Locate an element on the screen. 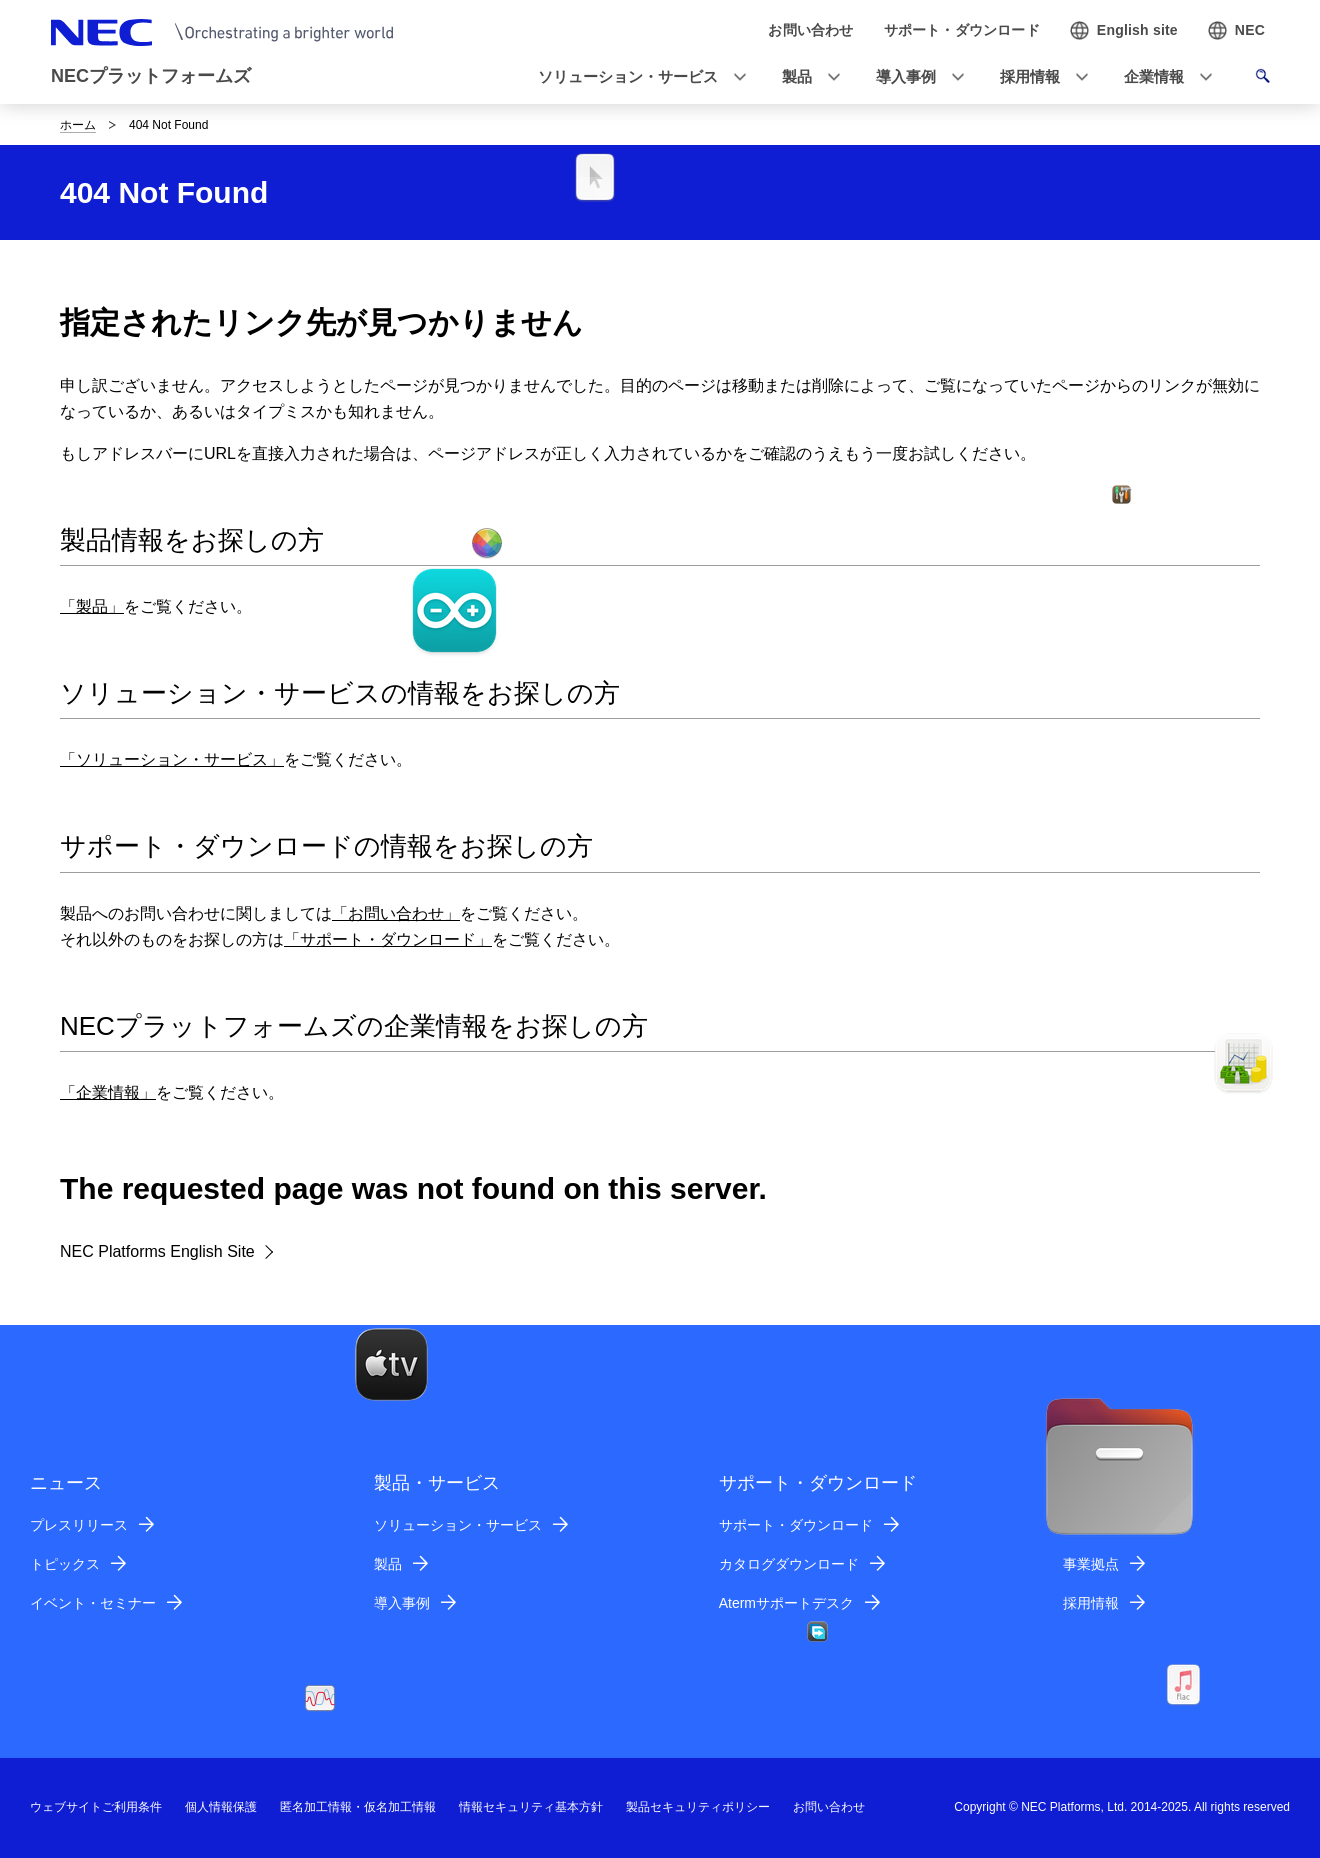 This screenshot has height=1858, width=1320. open the file manager application is located at coordinates (1119, 1466).